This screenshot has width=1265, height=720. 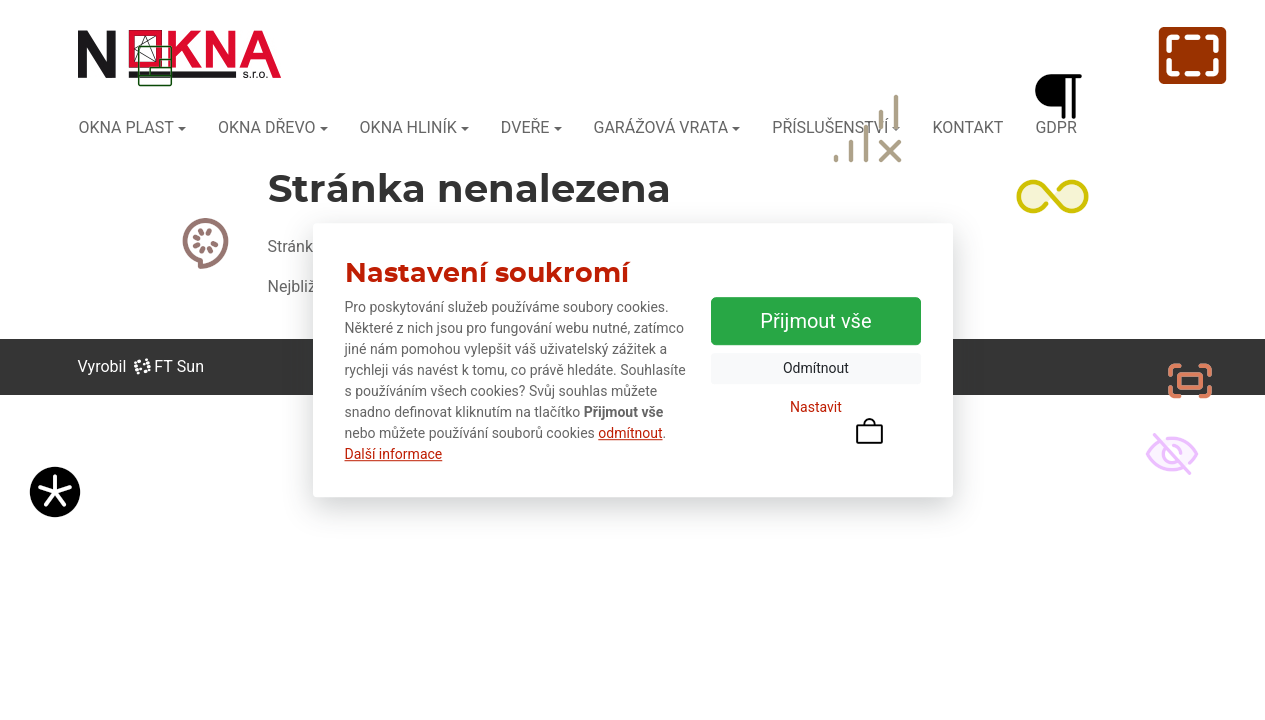 I want to click on access stairway or floor navigation, so click(x=155, y=66).